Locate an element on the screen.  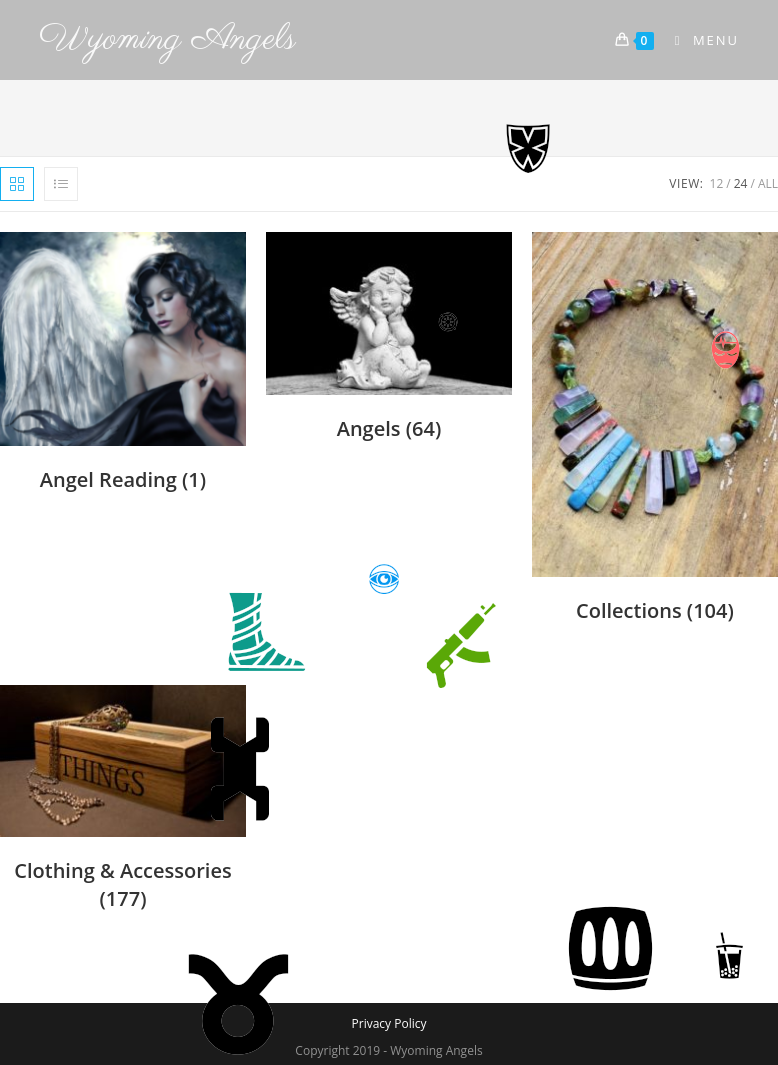
toggle password visibility off is located at coordinates (384, 579).